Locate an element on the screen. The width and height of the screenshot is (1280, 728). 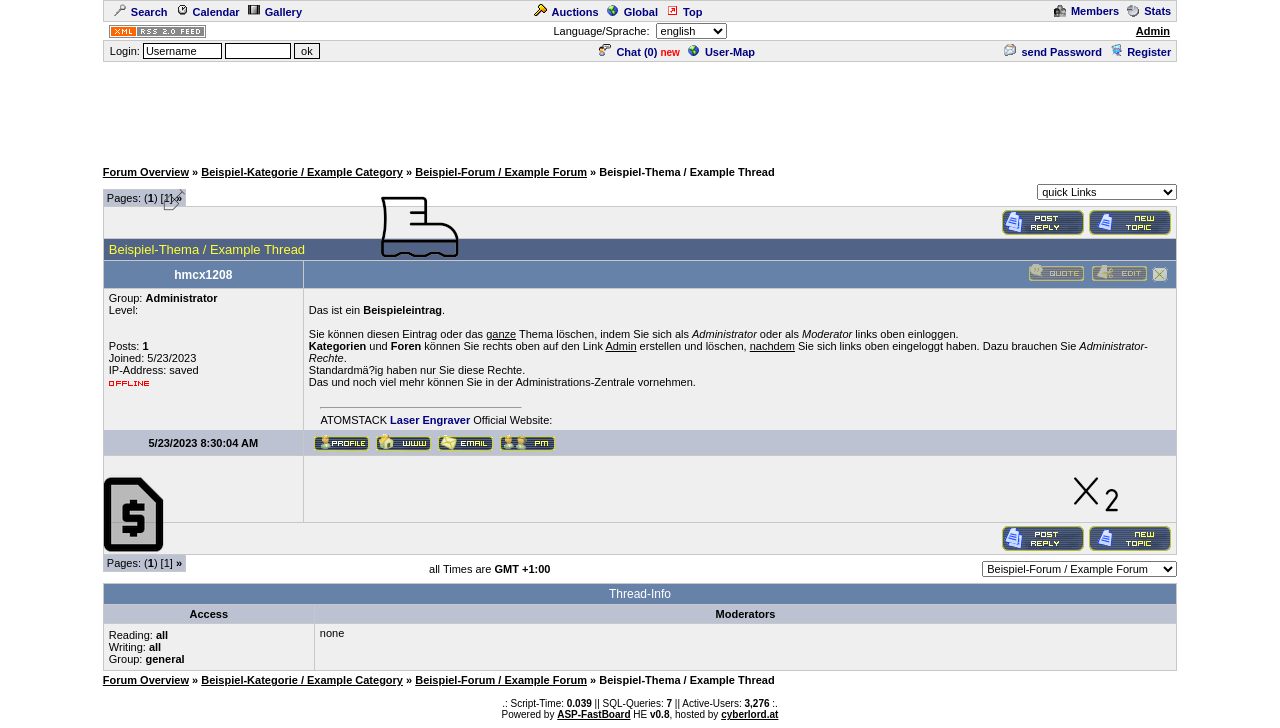
view footwear or shoe category is located at coordinates (417, 227).